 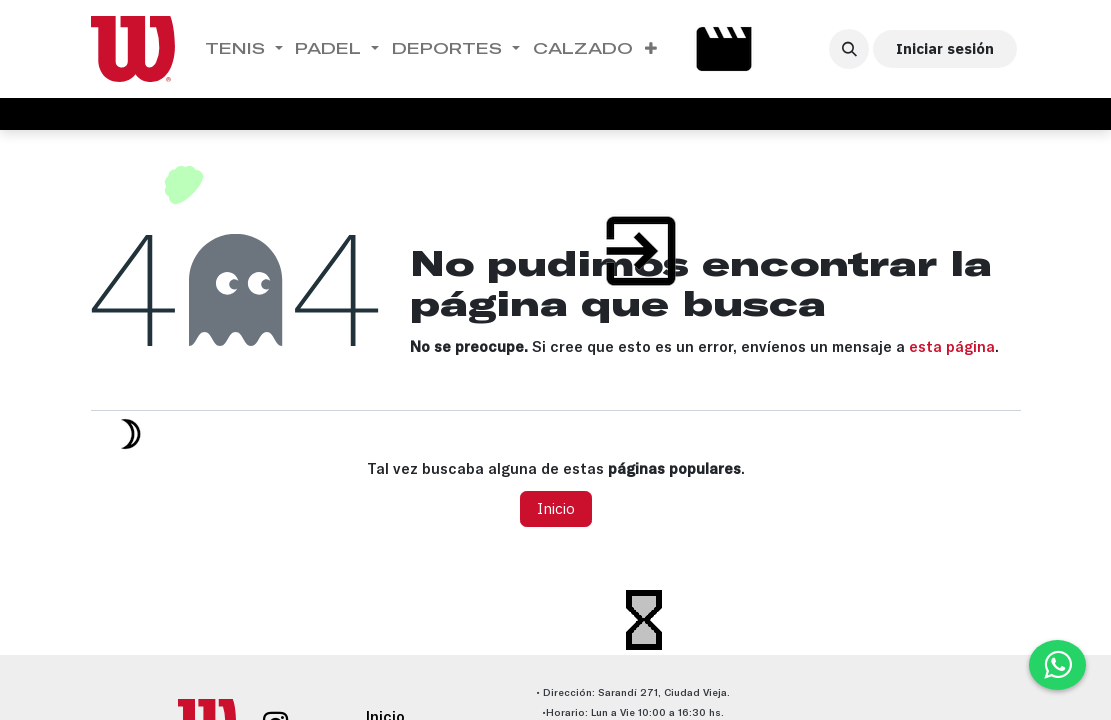 What do you see at coordinates (130, 434) in the screenshot?
I see `toggle dark mode or night theme` at bounding box center [130, 434].